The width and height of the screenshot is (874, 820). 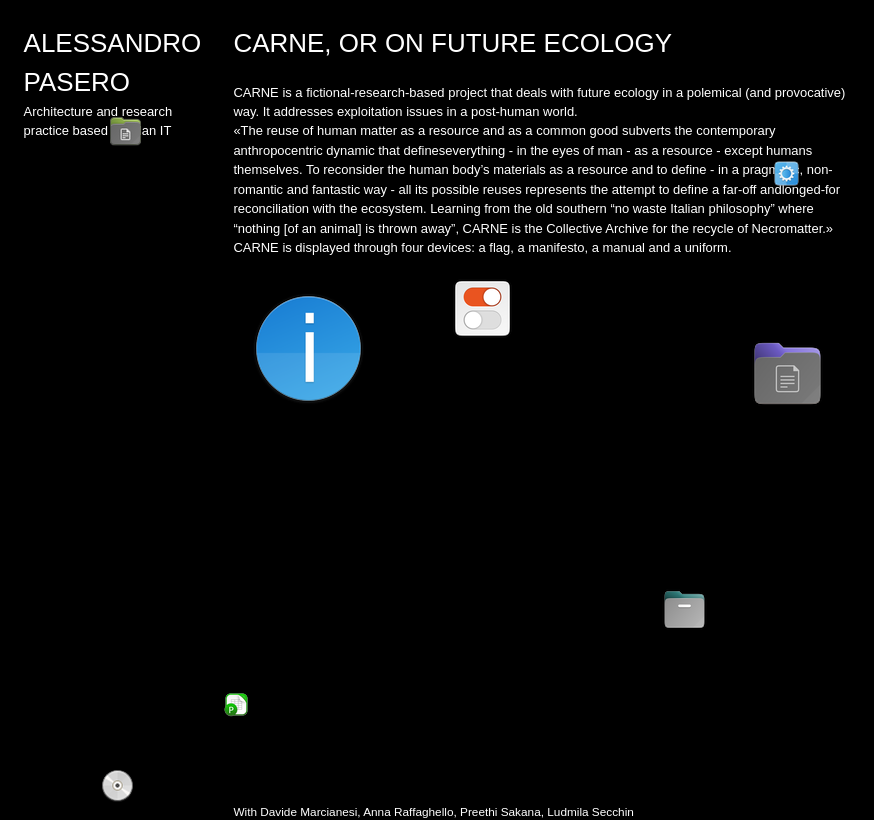 I want to click on access your documents folder, so click(x=125, y=130).